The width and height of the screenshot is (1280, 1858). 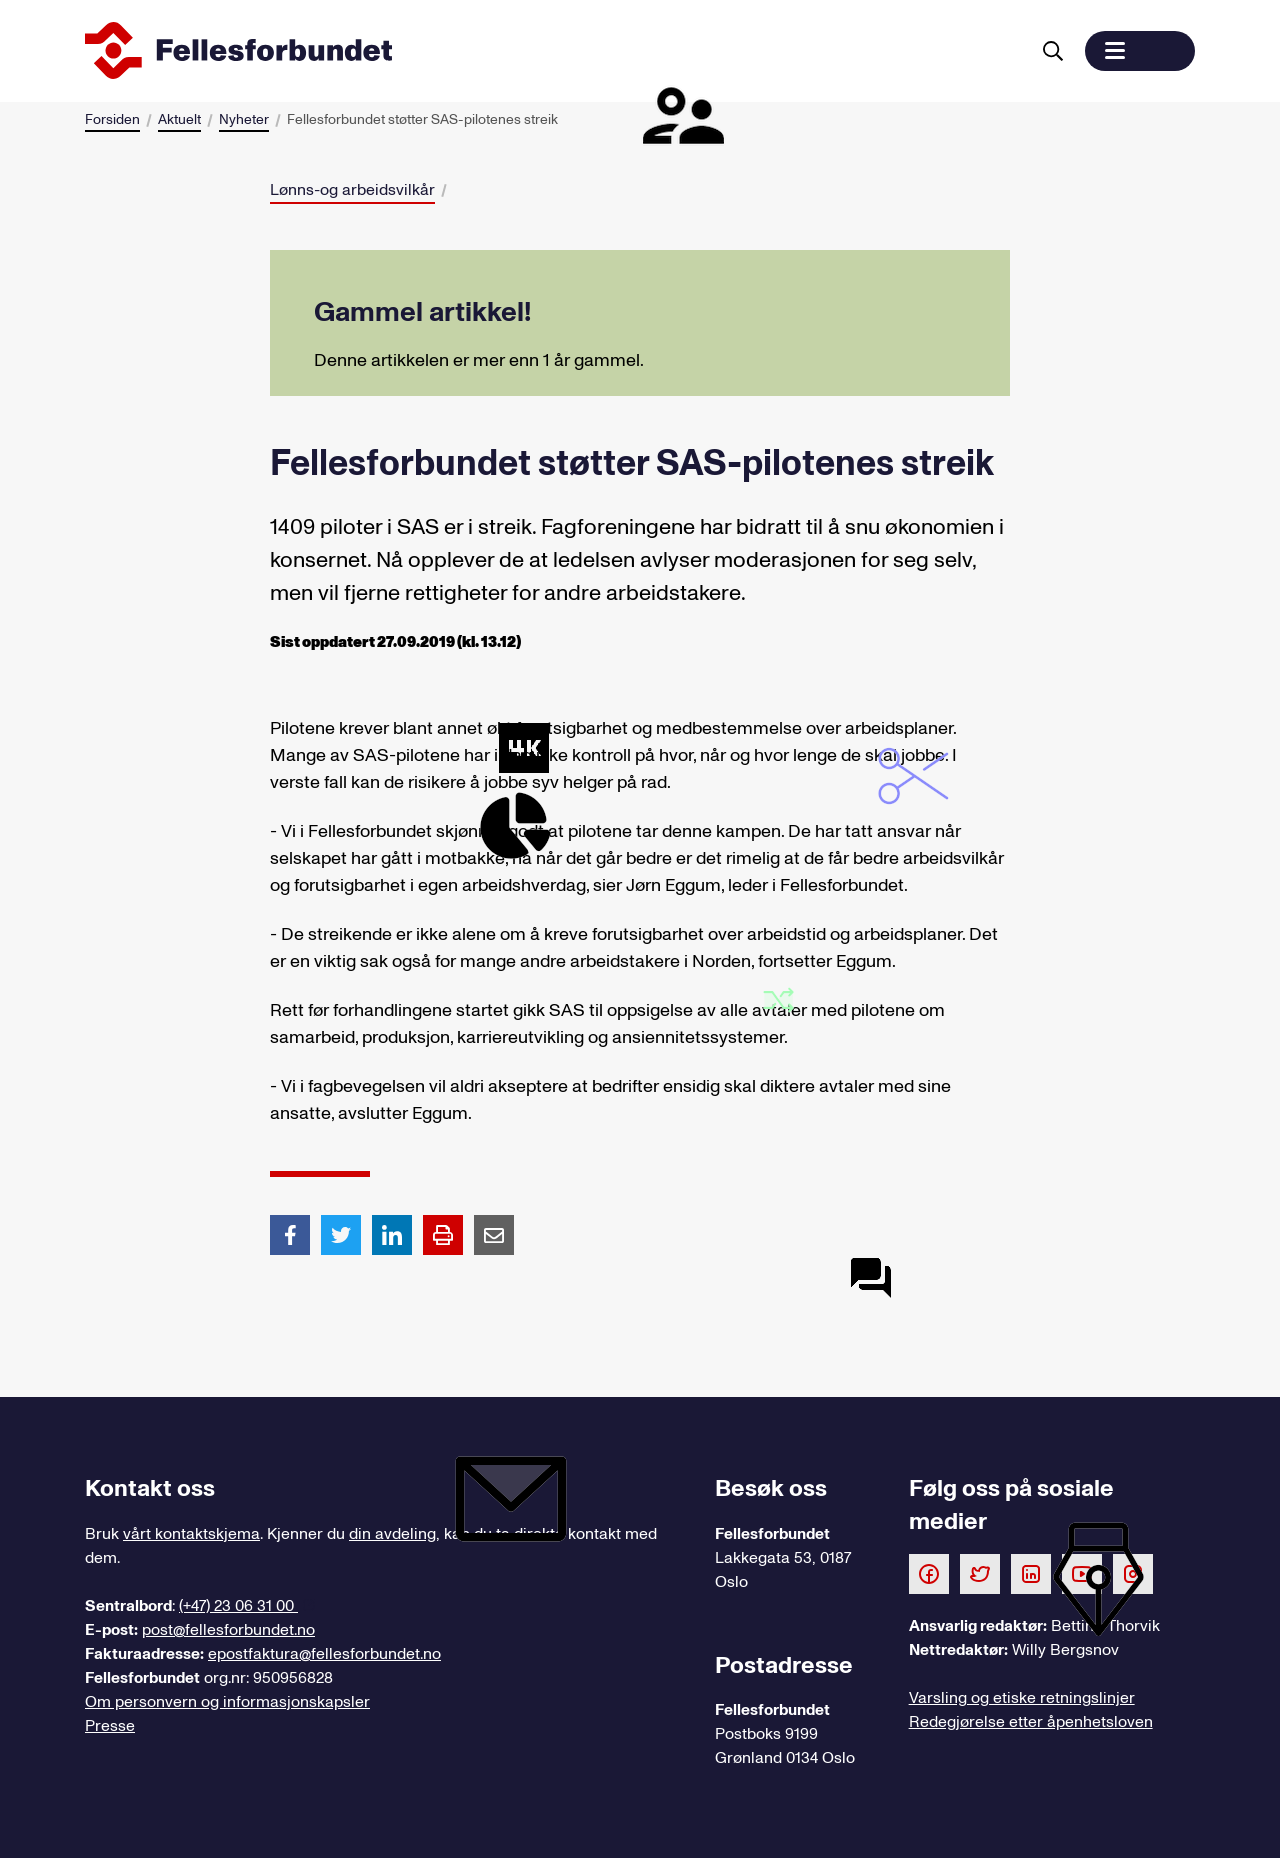 I want to click on access drawing or illustration tools, so click(x=1098, y=1575).